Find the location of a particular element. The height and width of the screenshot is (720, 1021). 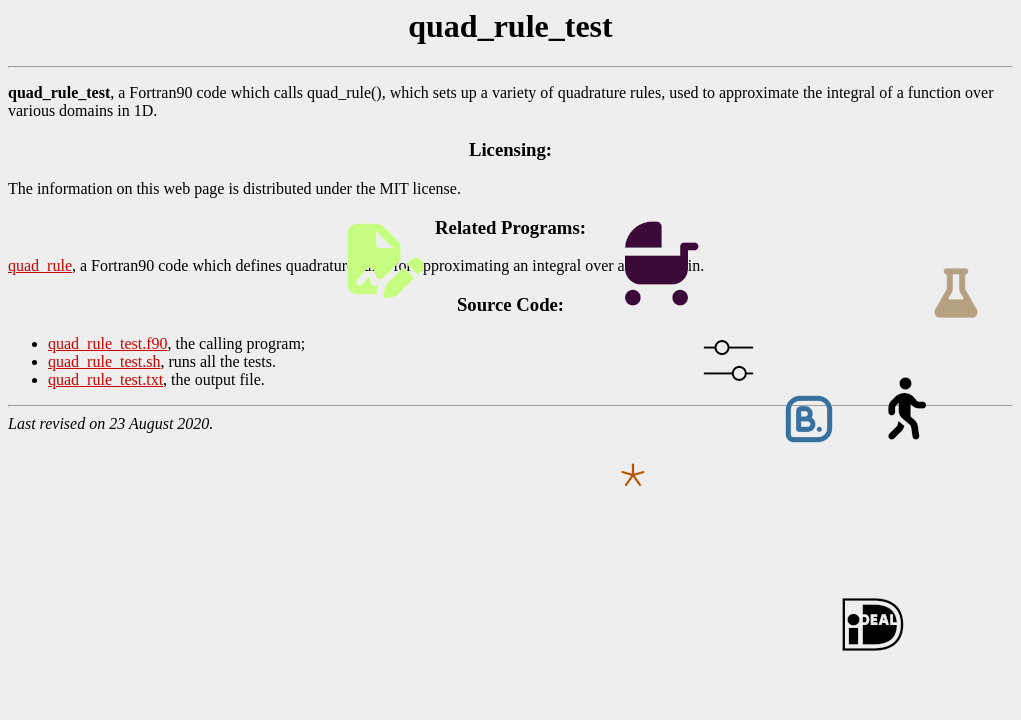

access baby or parenting-related features is located at coordinates (656, 263).